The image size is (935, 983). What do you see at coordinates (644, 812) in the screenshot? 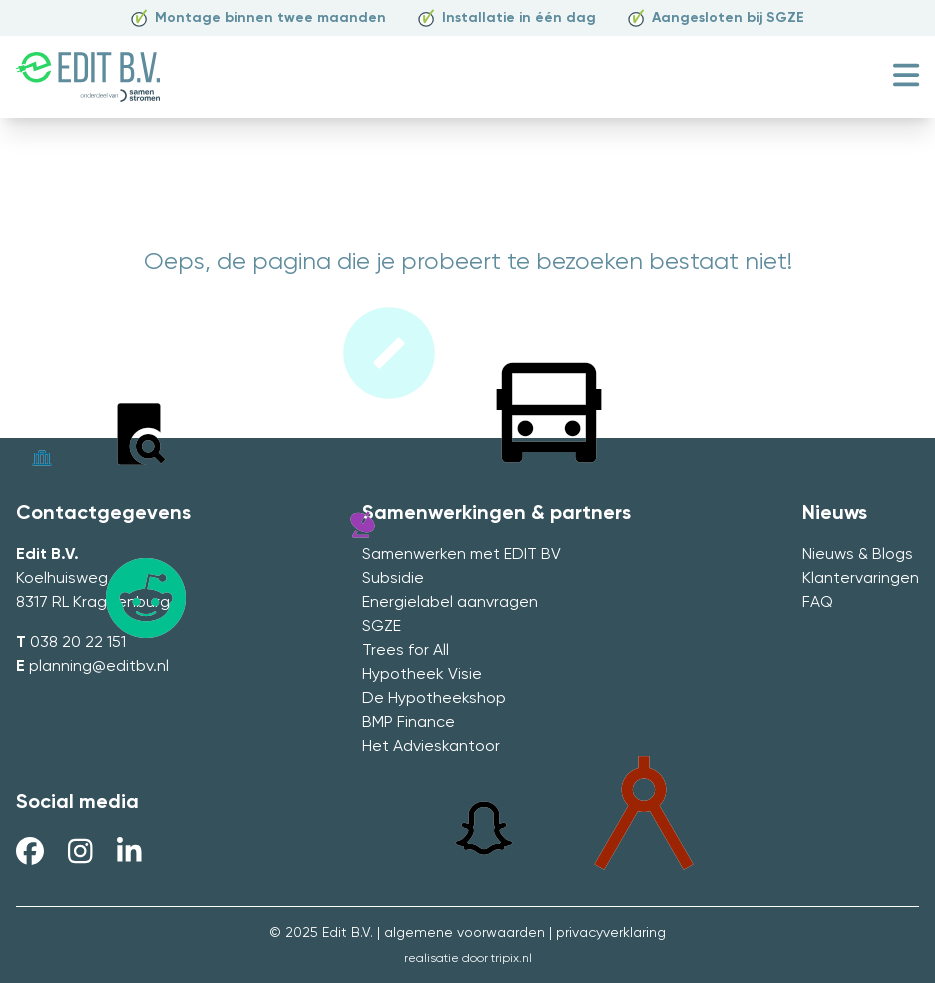
I see `access drawing compass tool` at bounding box center [644, 812].